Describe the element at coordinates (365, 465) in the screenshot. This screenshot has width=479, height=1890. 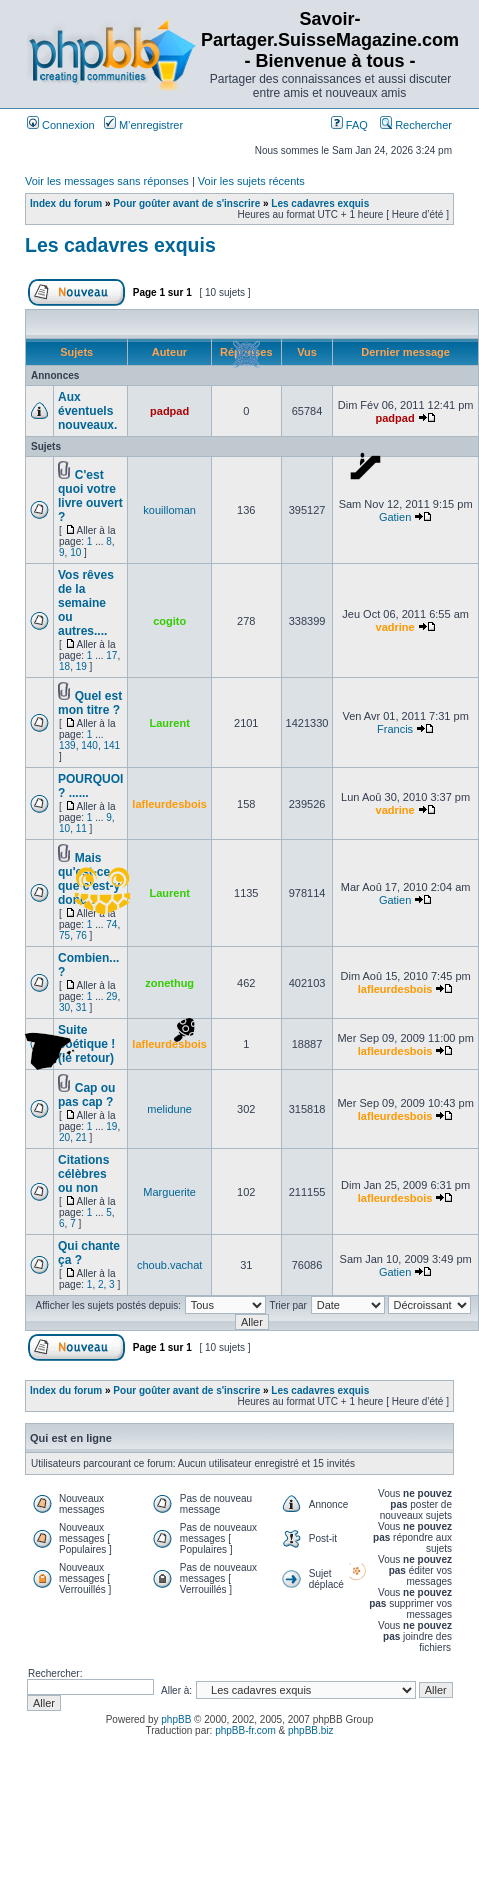
I see `indicates escalator location in a building or transit map` at that location.